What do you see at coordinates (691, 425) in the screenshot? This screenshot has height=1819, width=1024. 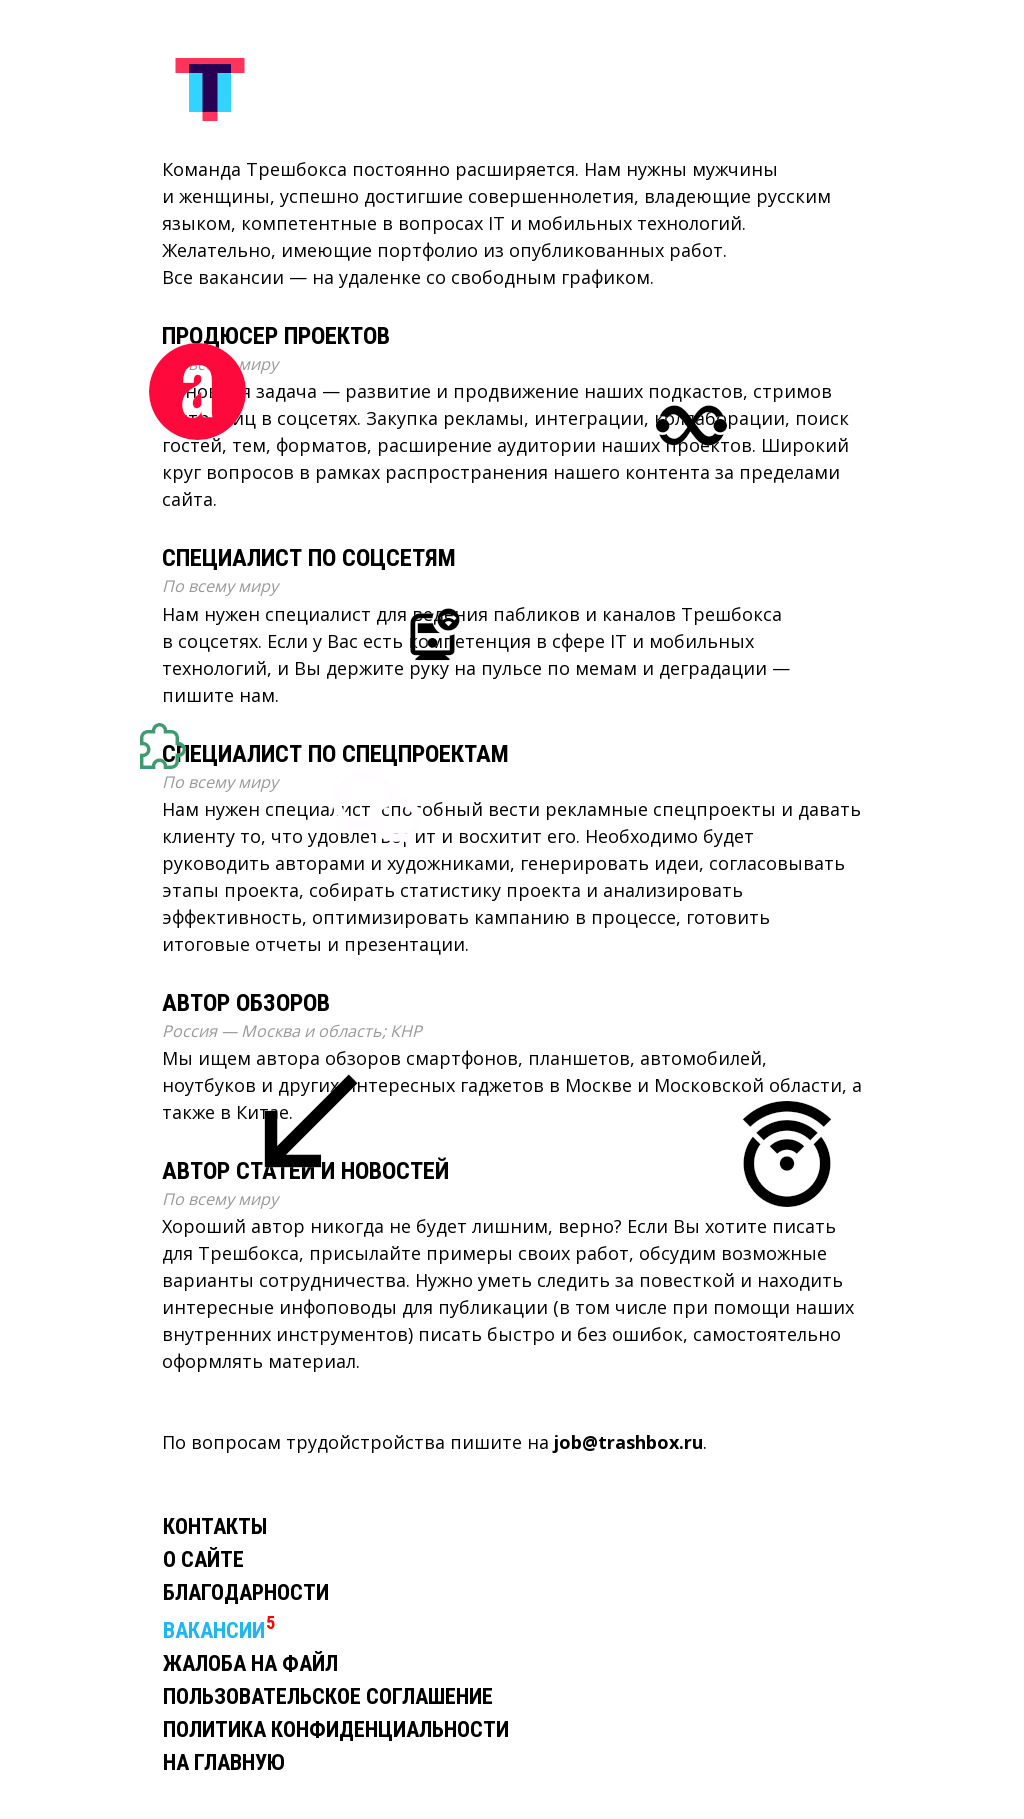 I see `immer library logo` at bounding box center [691, 425].